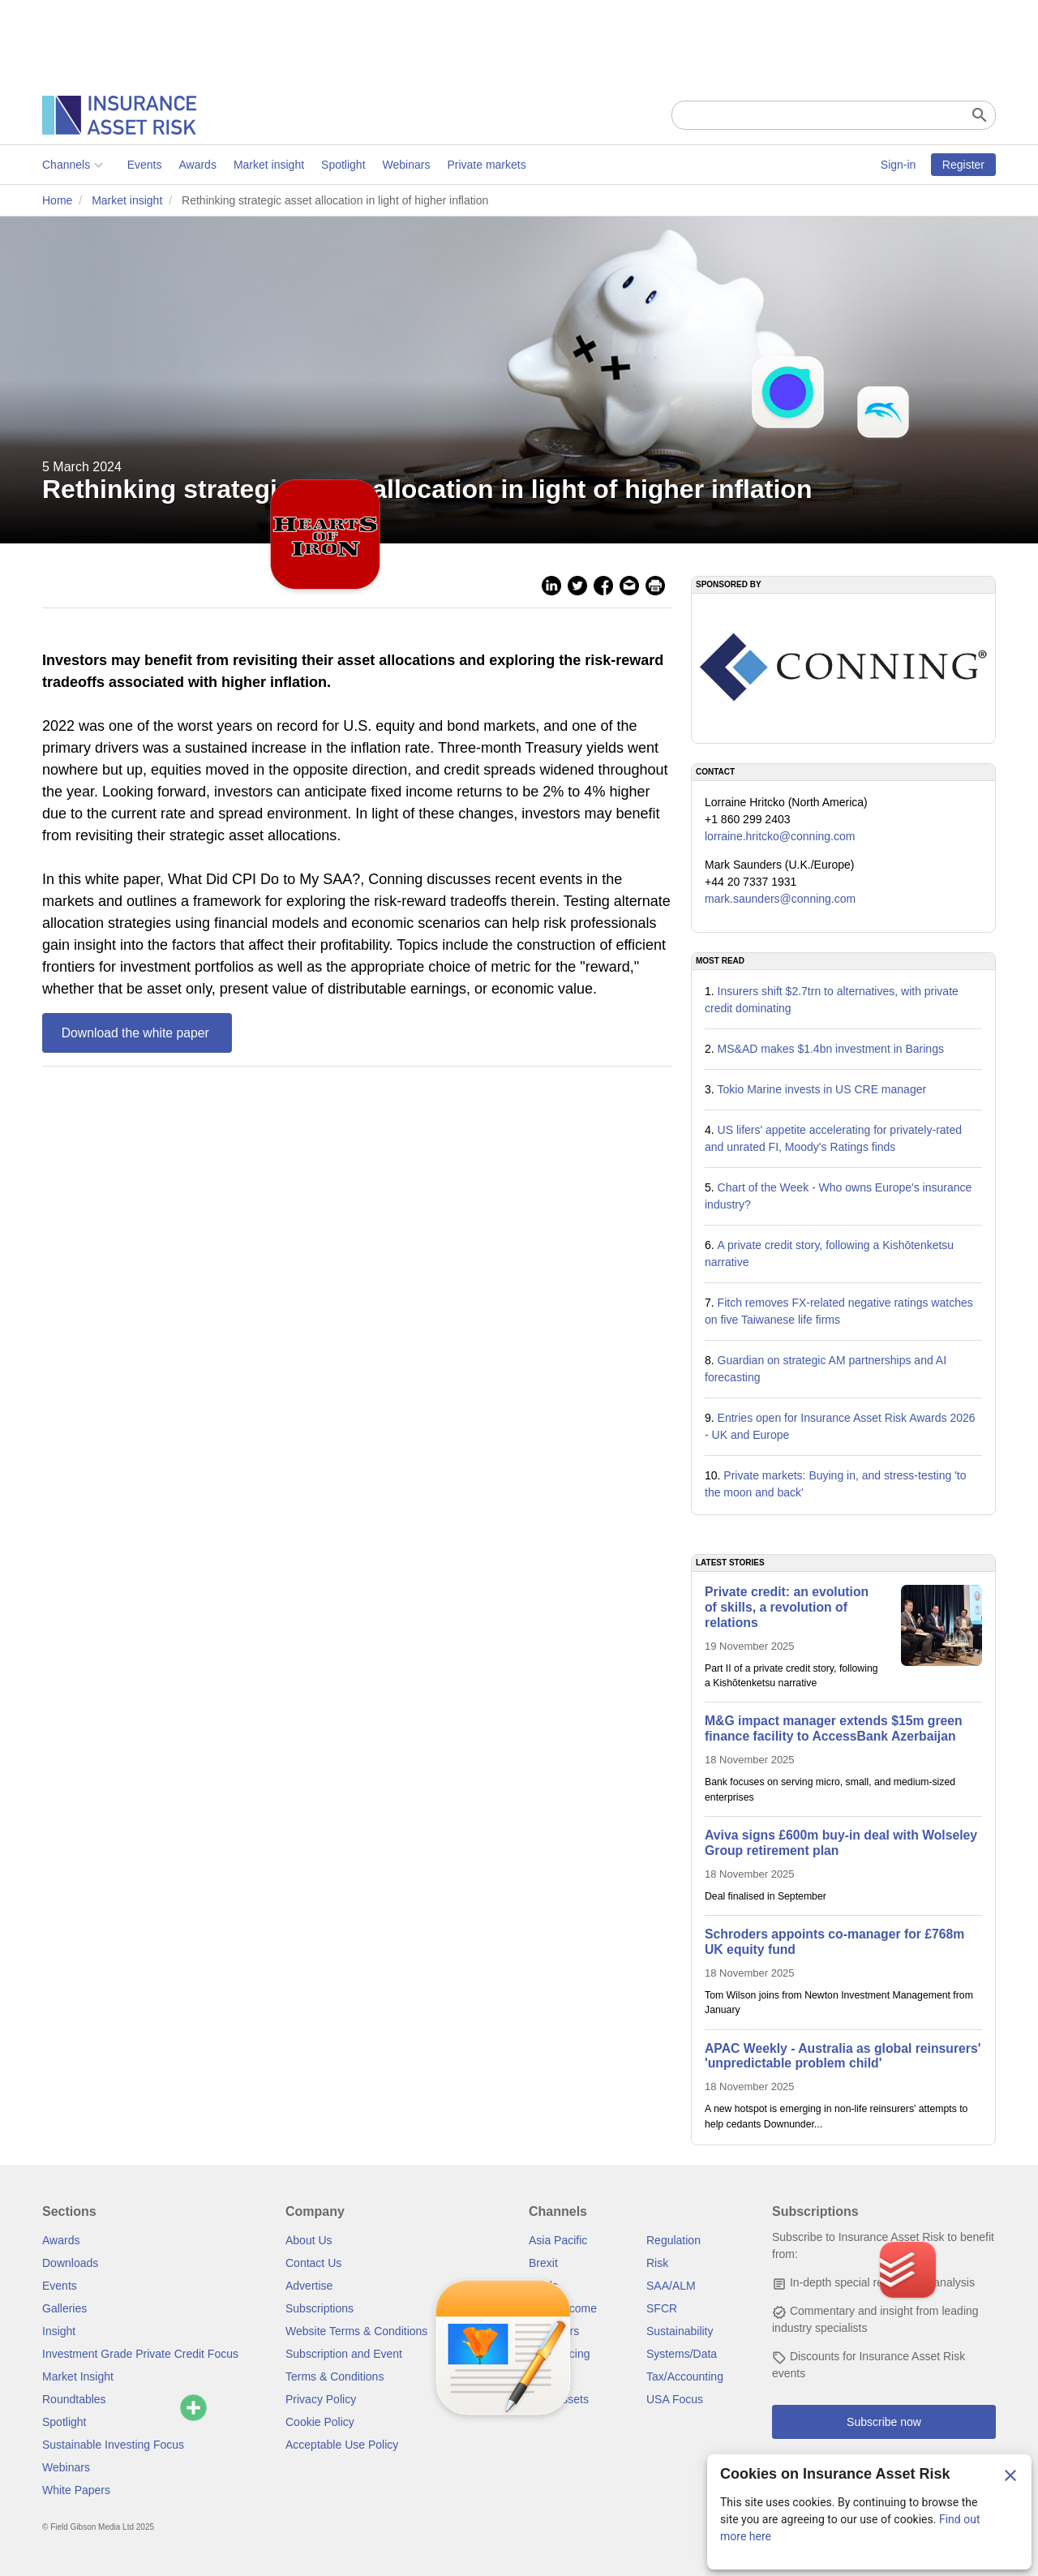 This screenshot has width=1038, height=2576. I want to click on launch Hearts of Iron game, so click(325, 535).